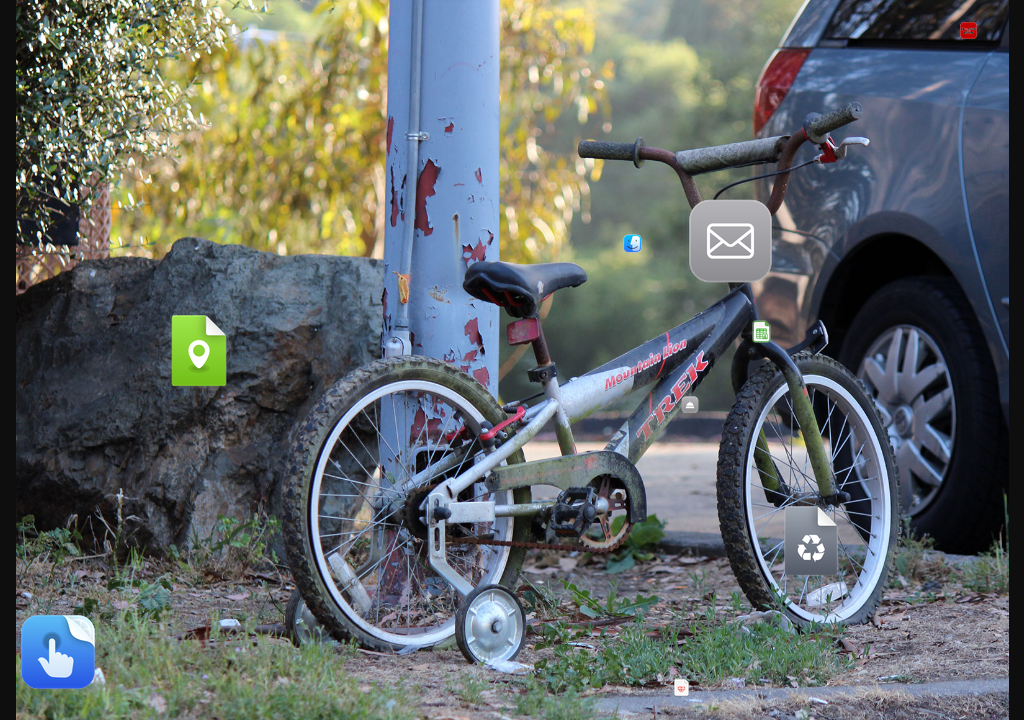  Describe the element at coordinates (730, 242) in the screenshot. I see `access mail app settings` at that location.